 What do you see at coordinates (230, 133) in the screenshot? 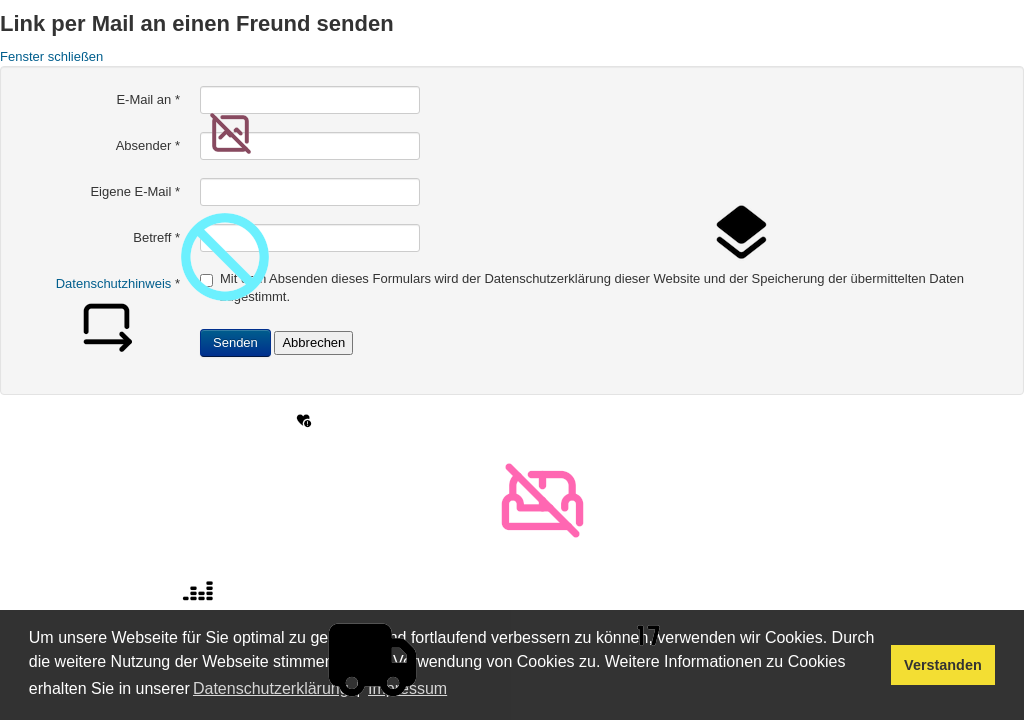
I see `disable graph or chart view` at bounding box center [230, 133].